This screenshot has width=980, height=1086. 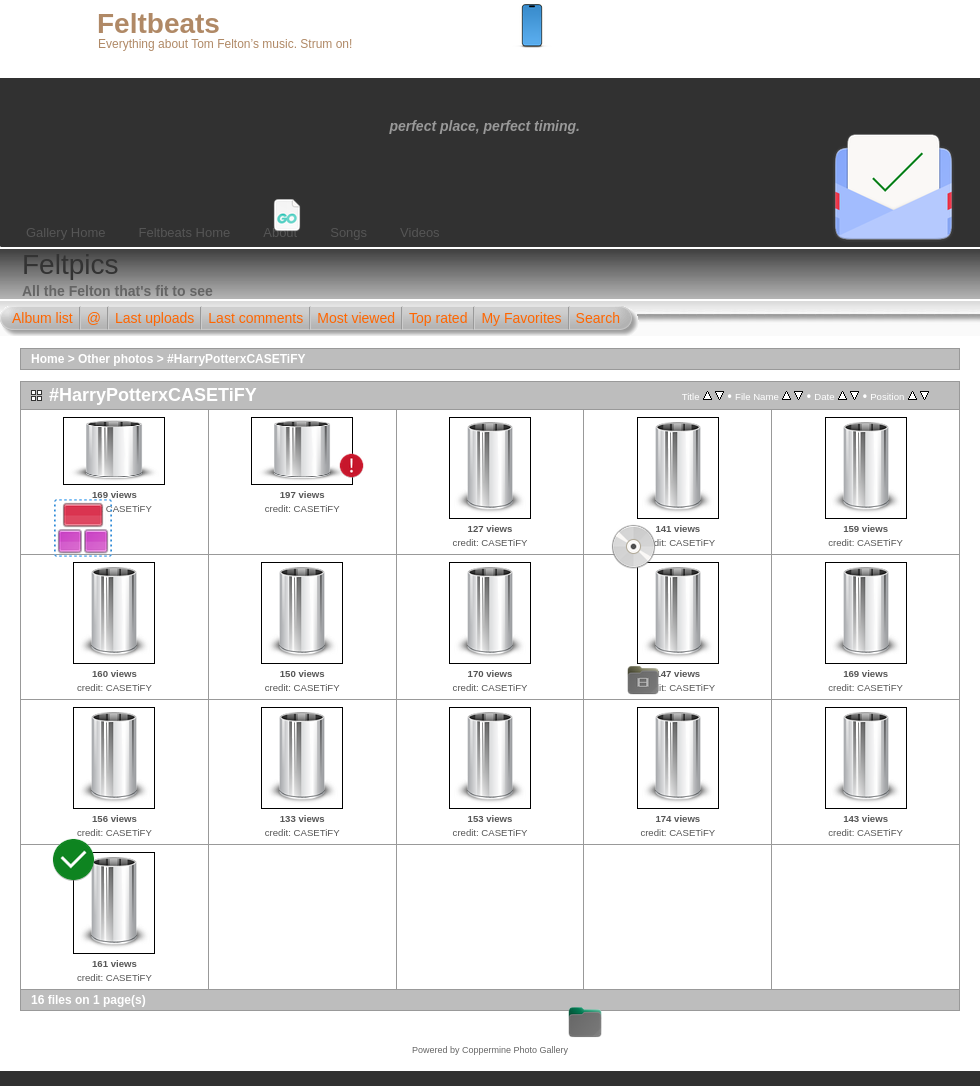 I want to click on mark email as not junk or spam, so click(x=893, y=193).